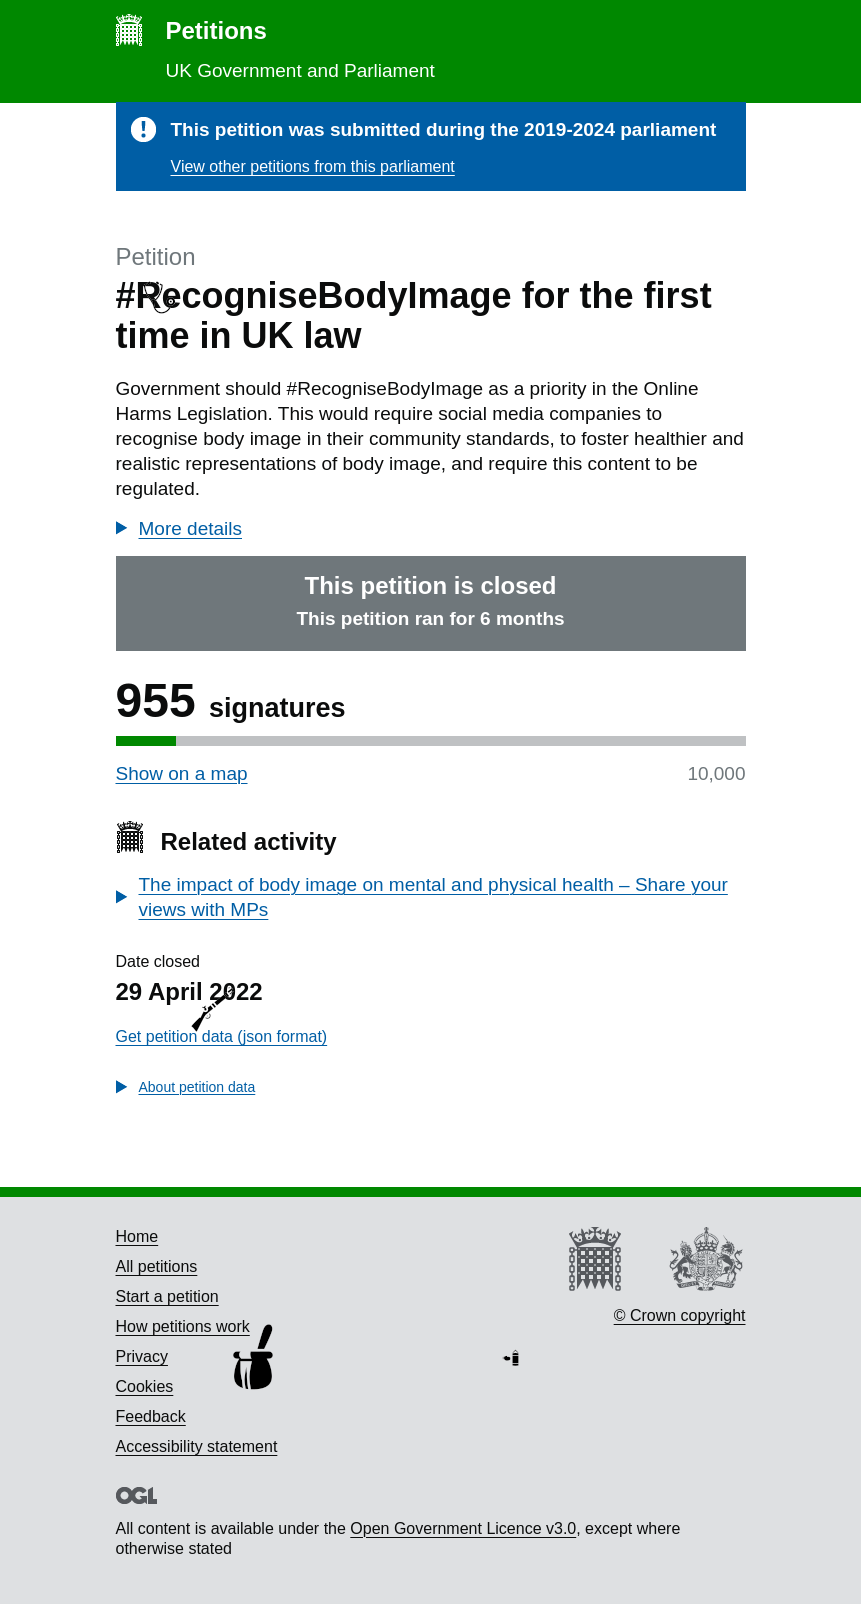 The image size is (861, 1604). I want to click on select musket weapon in game inventory, so click(212, 1009).